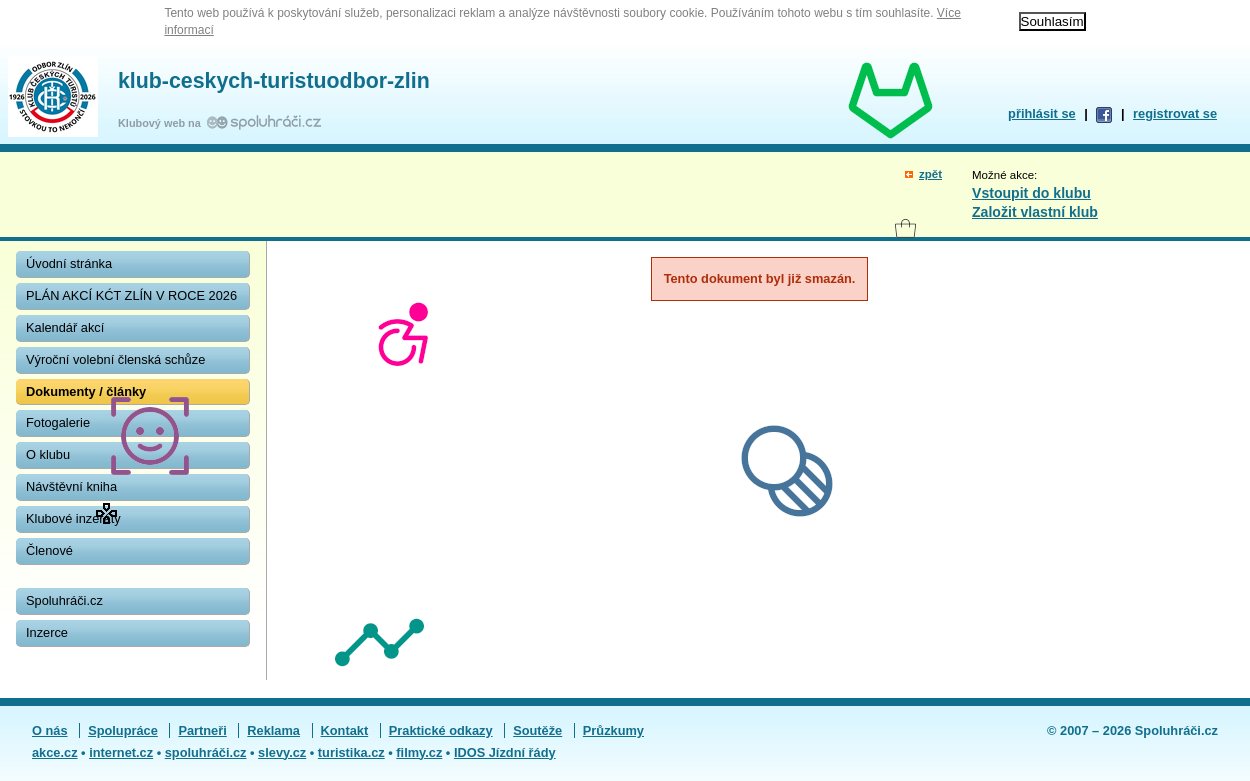 Image resolution: width=1250 pixels, height=781 pixels. Describe the element at coordinates (890, 100) in the screenshot. I see `open GitLab repository` at that location.